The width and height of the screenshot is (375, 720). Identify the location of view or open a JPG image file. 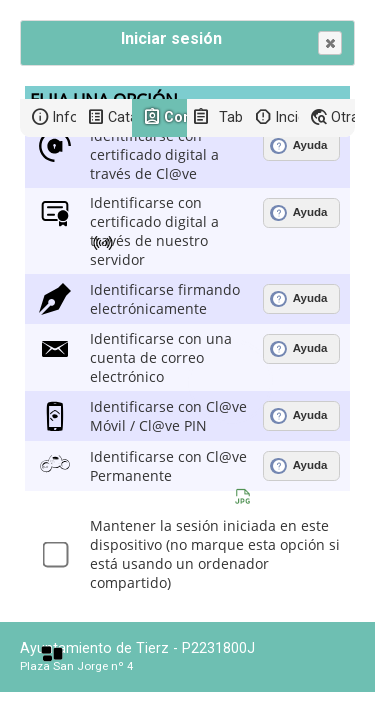
(243, 497).